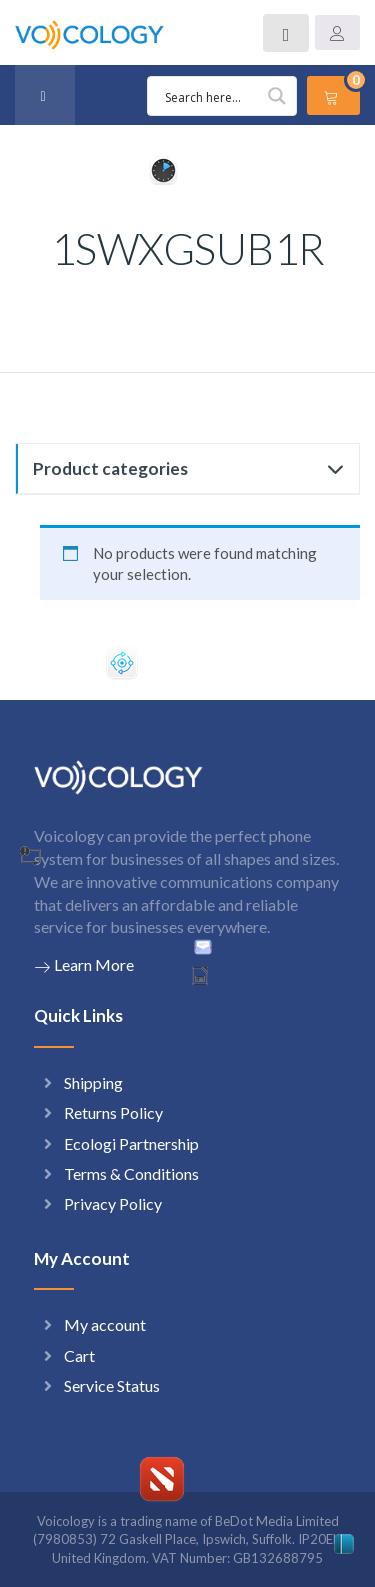 This screenshot has width=375, height=1587. What do you see at coordinates (31, 856) in the screenshot?
I see `manage notification settings` at bounding box center [31, 856].